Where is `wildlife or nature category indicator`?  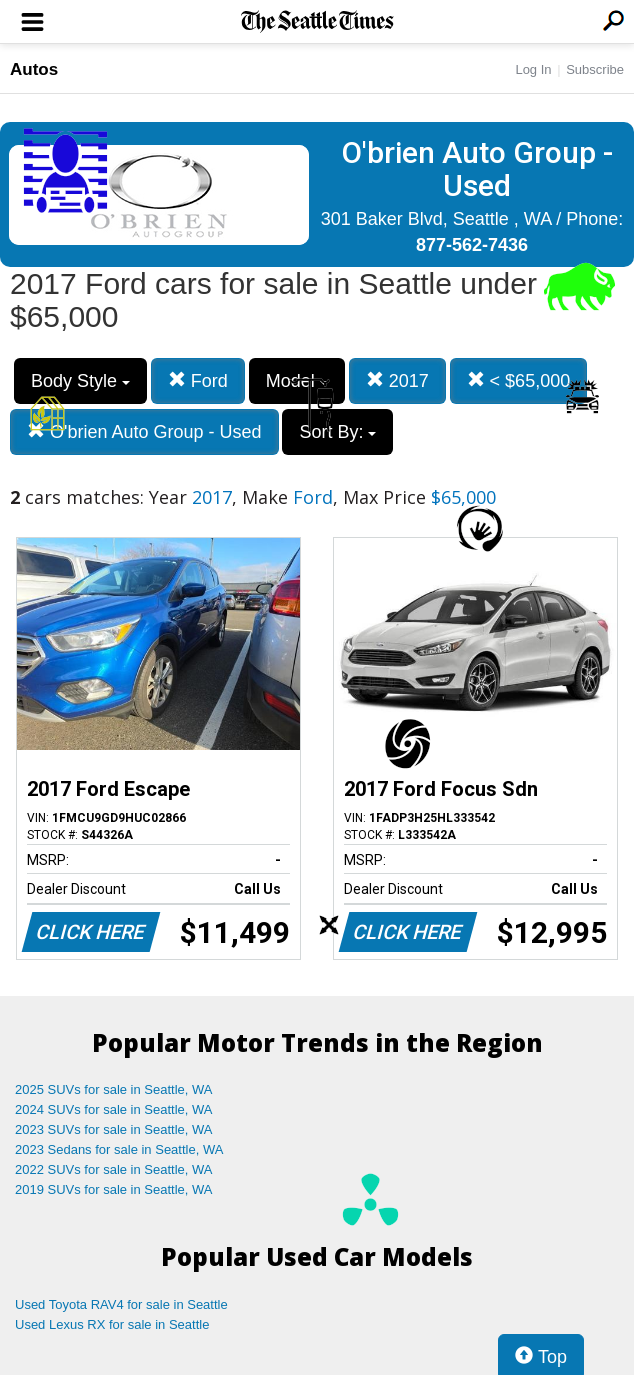 wildlife or nature category indicator is located at coordinates (579, 286).